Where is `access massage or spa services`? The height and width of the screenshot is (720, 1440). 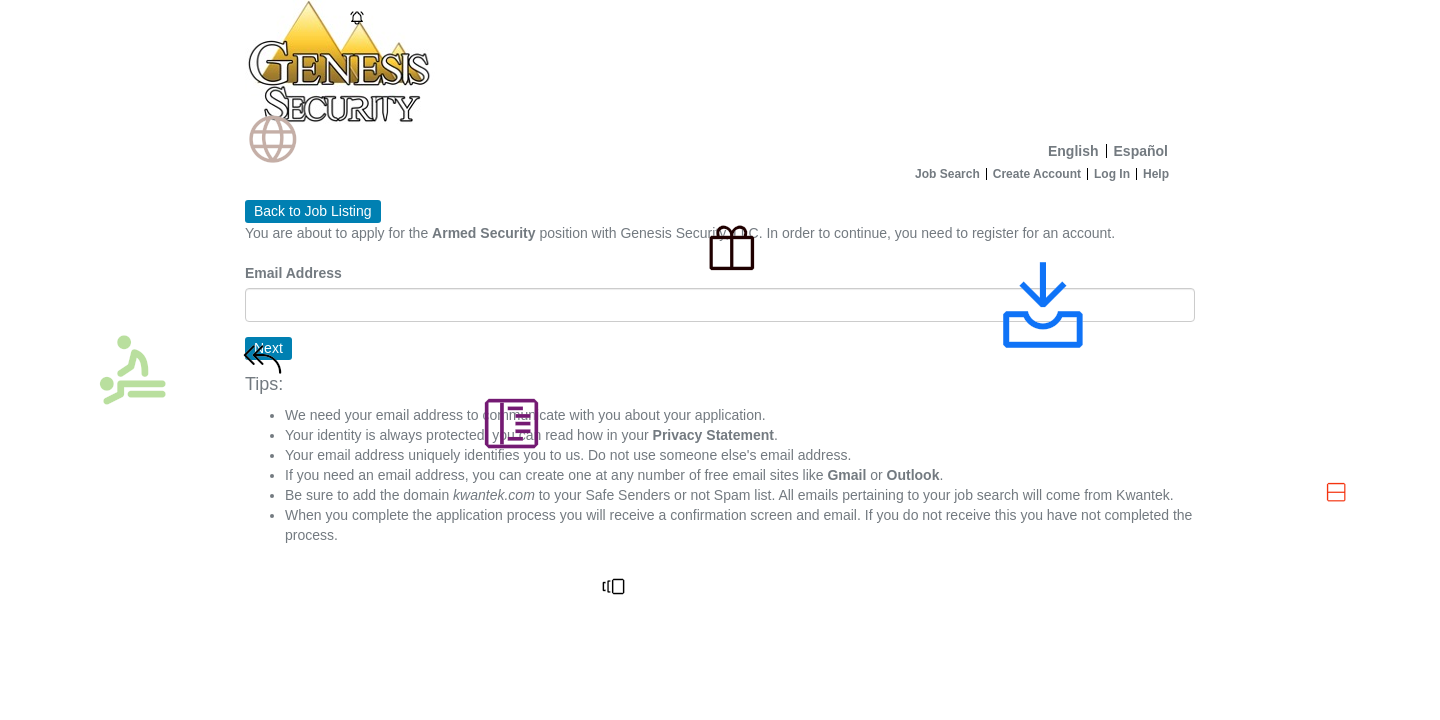 access massage or spa services is located at coordinates (134, 366).